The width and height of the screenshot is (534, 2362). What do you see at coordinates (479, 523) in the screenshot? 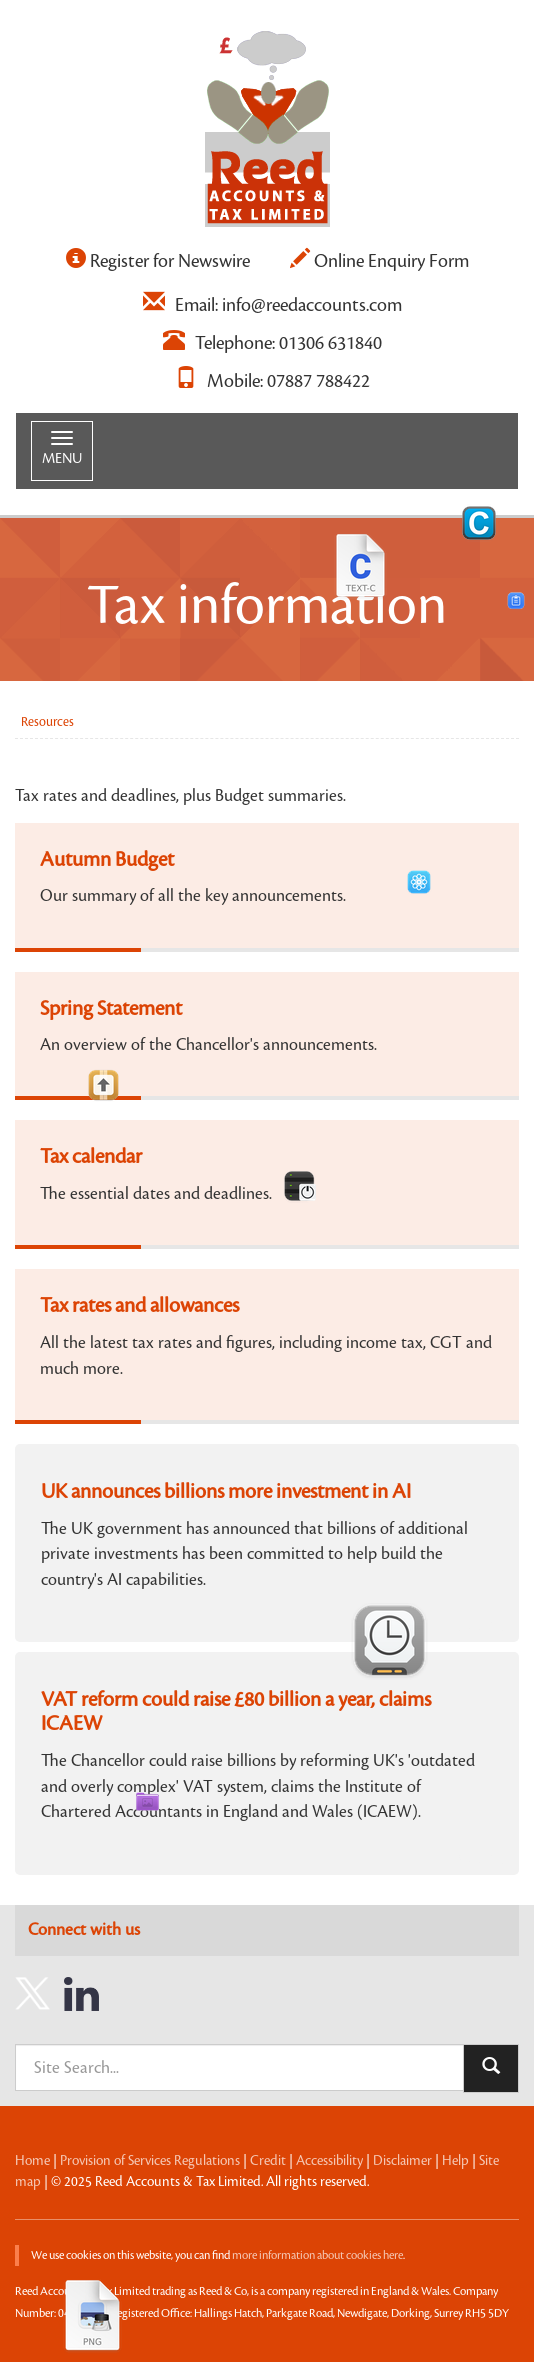
I see `launch the cemu wii u emulator` at bounding box center [479, 523].